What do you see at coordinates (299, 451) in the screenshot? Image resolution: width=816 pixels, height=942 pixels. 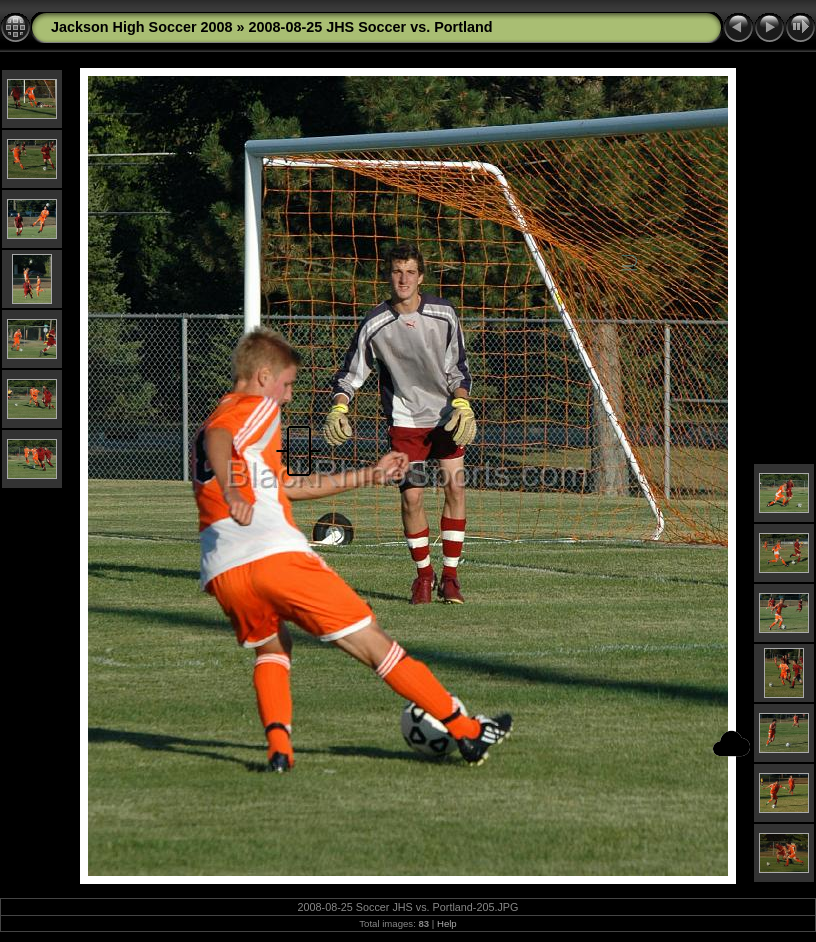 I see `align object to vertical center` at bounding box center [299, 451].